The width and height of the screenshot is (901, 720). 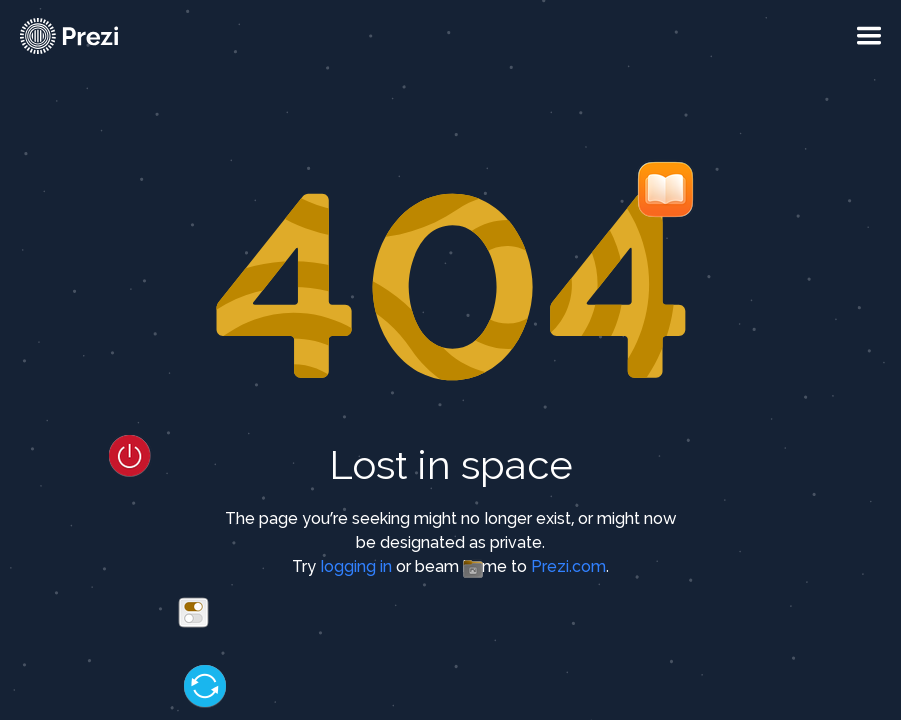 I want to click on open your pictures folder, so click(x=473, y=569).